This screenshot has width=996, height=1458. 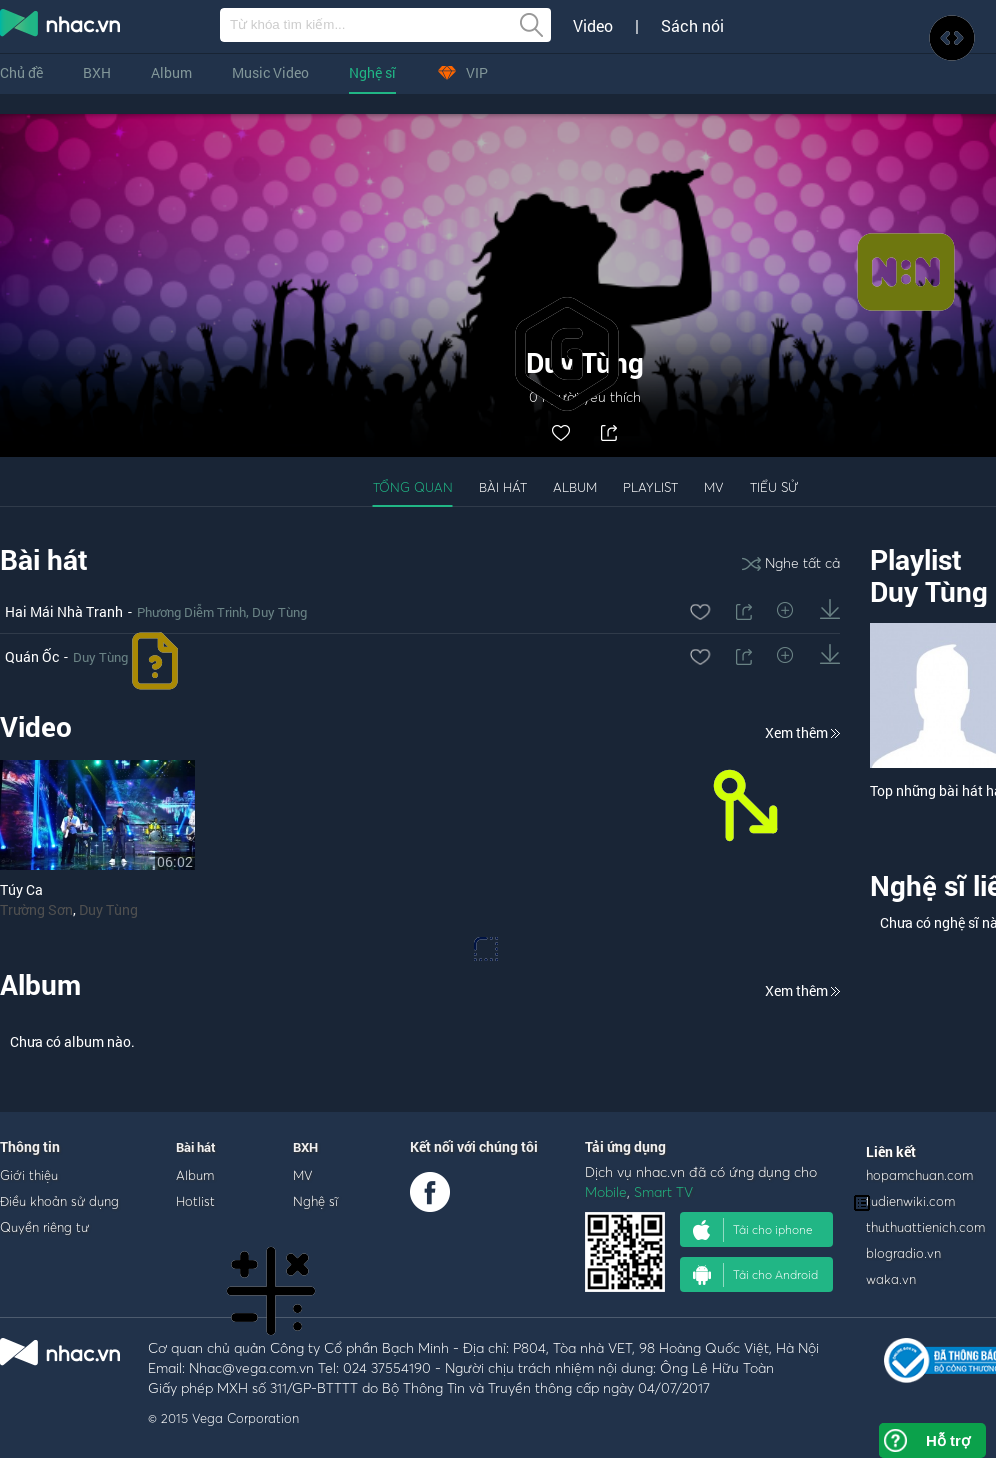 I want to click on take the first right exit at the roundabout, so click(x=745, y=805).